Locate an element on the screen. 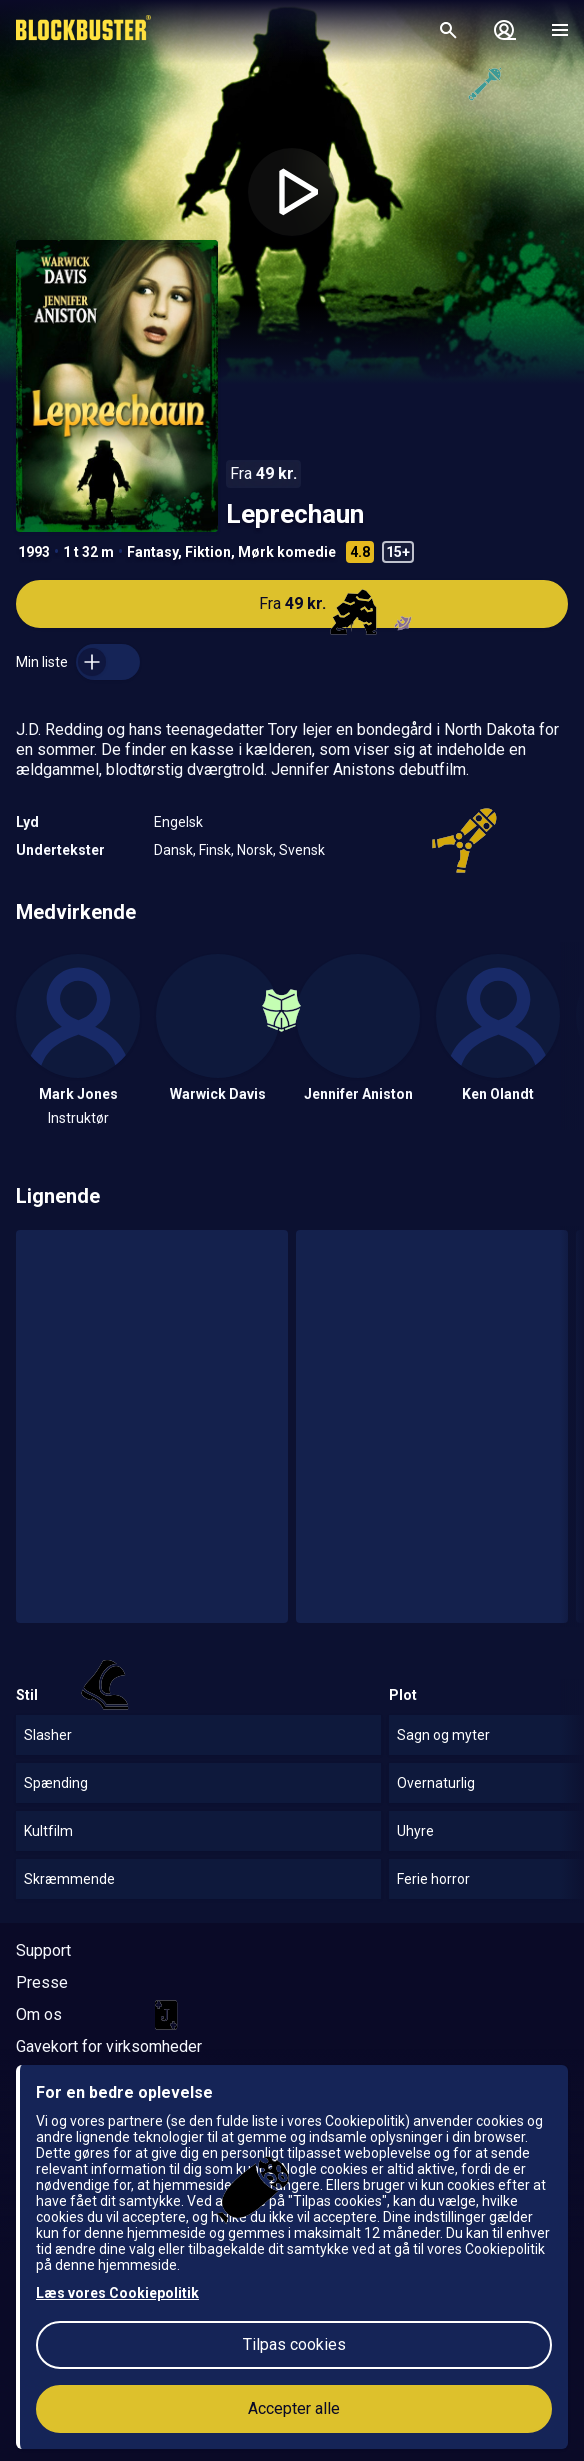  browse sausage or deli meat options is located at coordinates (252, 2190).